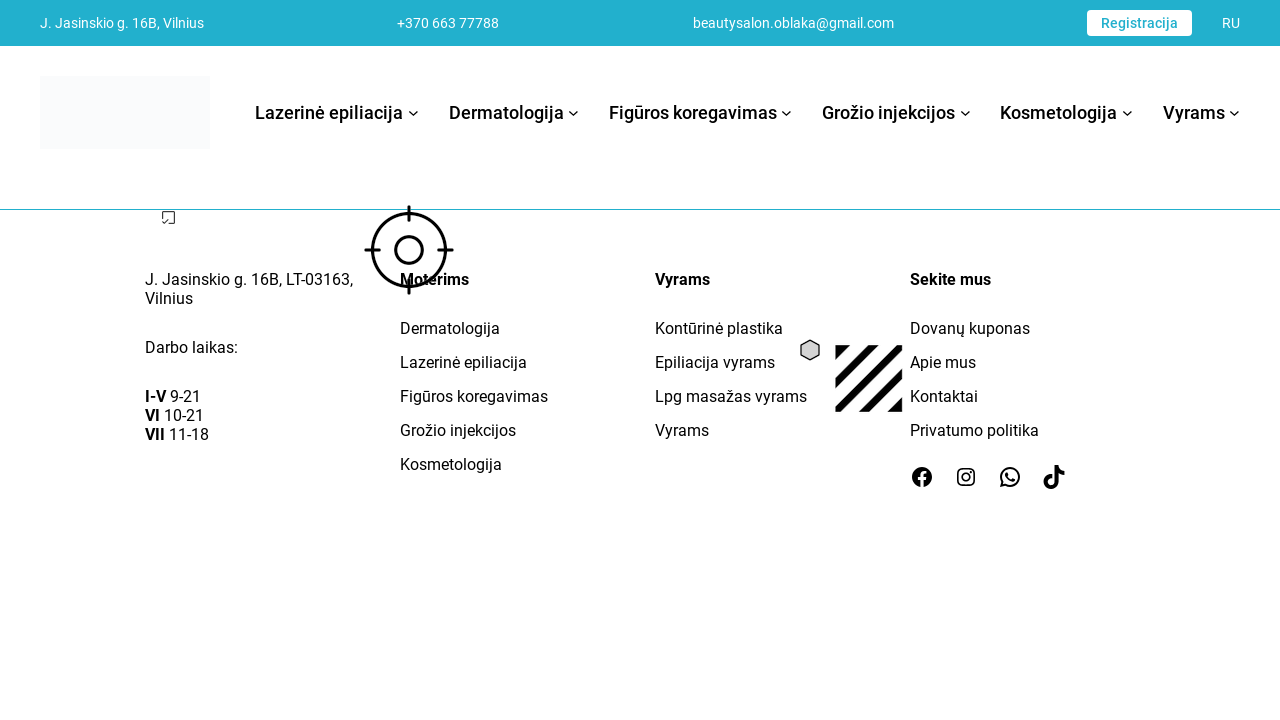 The height and width of the screenshot is (720, 1280). Describe the element at coordinates (168, 217) in the screenshot. I see `mark task as complete` at that location.